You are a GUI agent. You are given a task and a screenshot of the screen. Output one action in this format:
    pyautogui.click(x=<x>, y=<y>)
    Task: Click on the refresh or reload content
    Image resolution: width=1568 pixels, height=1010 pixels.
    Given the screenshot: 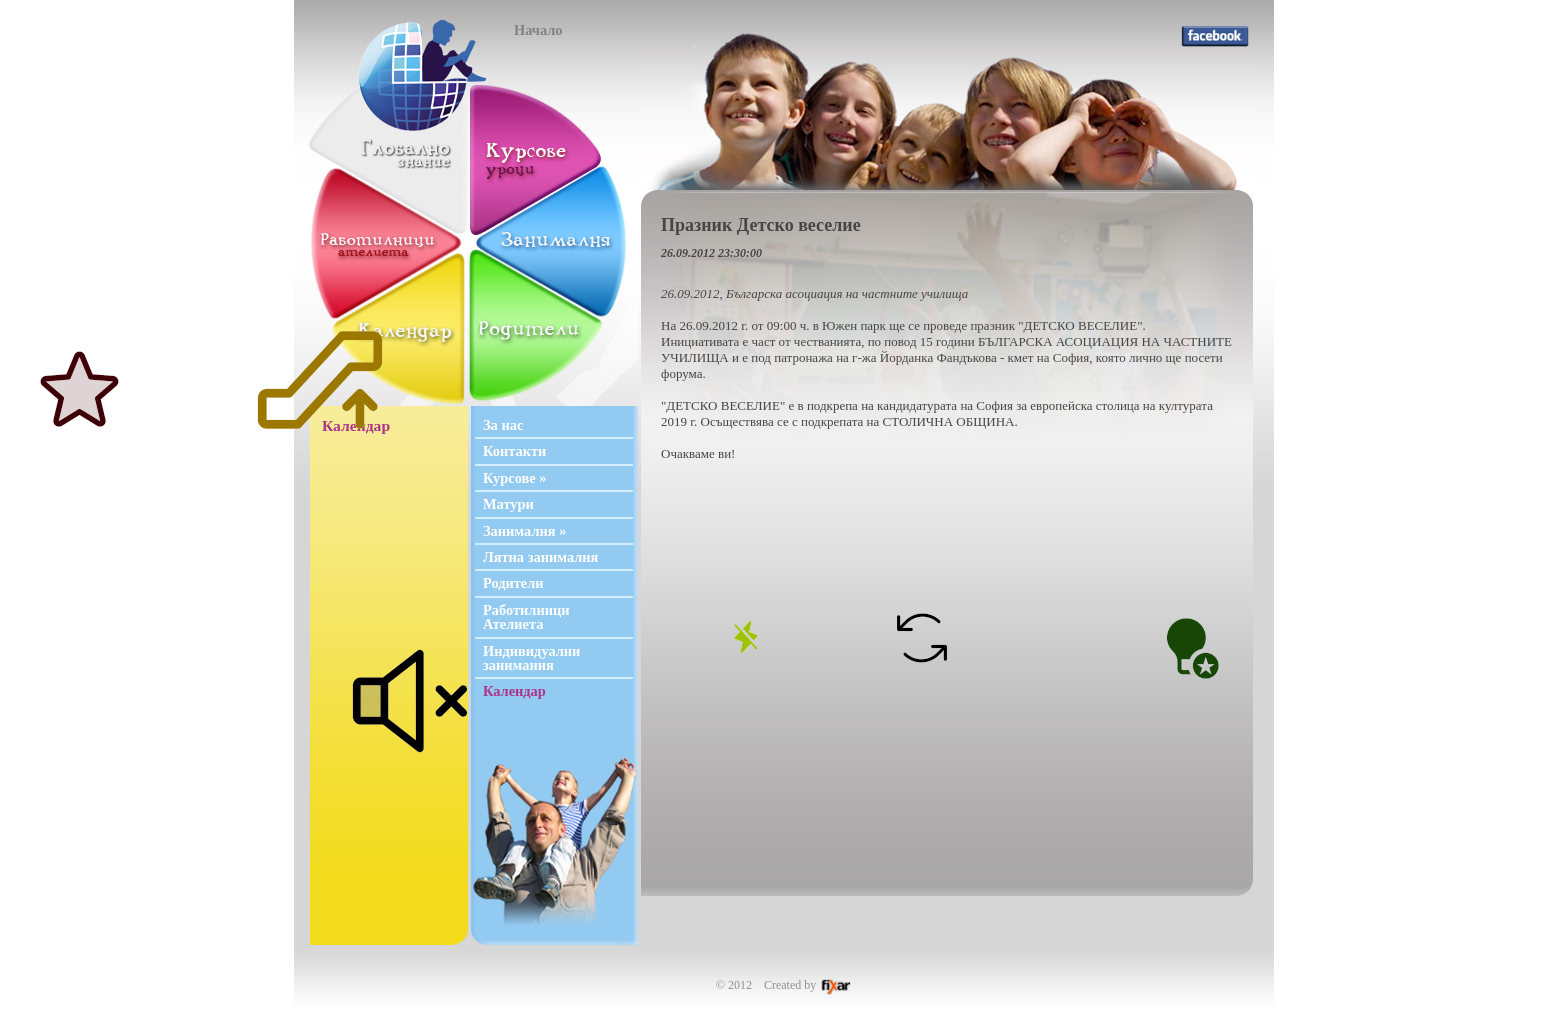 What is the action you would take?
    pyautogui.click(x=922, y=638)
    